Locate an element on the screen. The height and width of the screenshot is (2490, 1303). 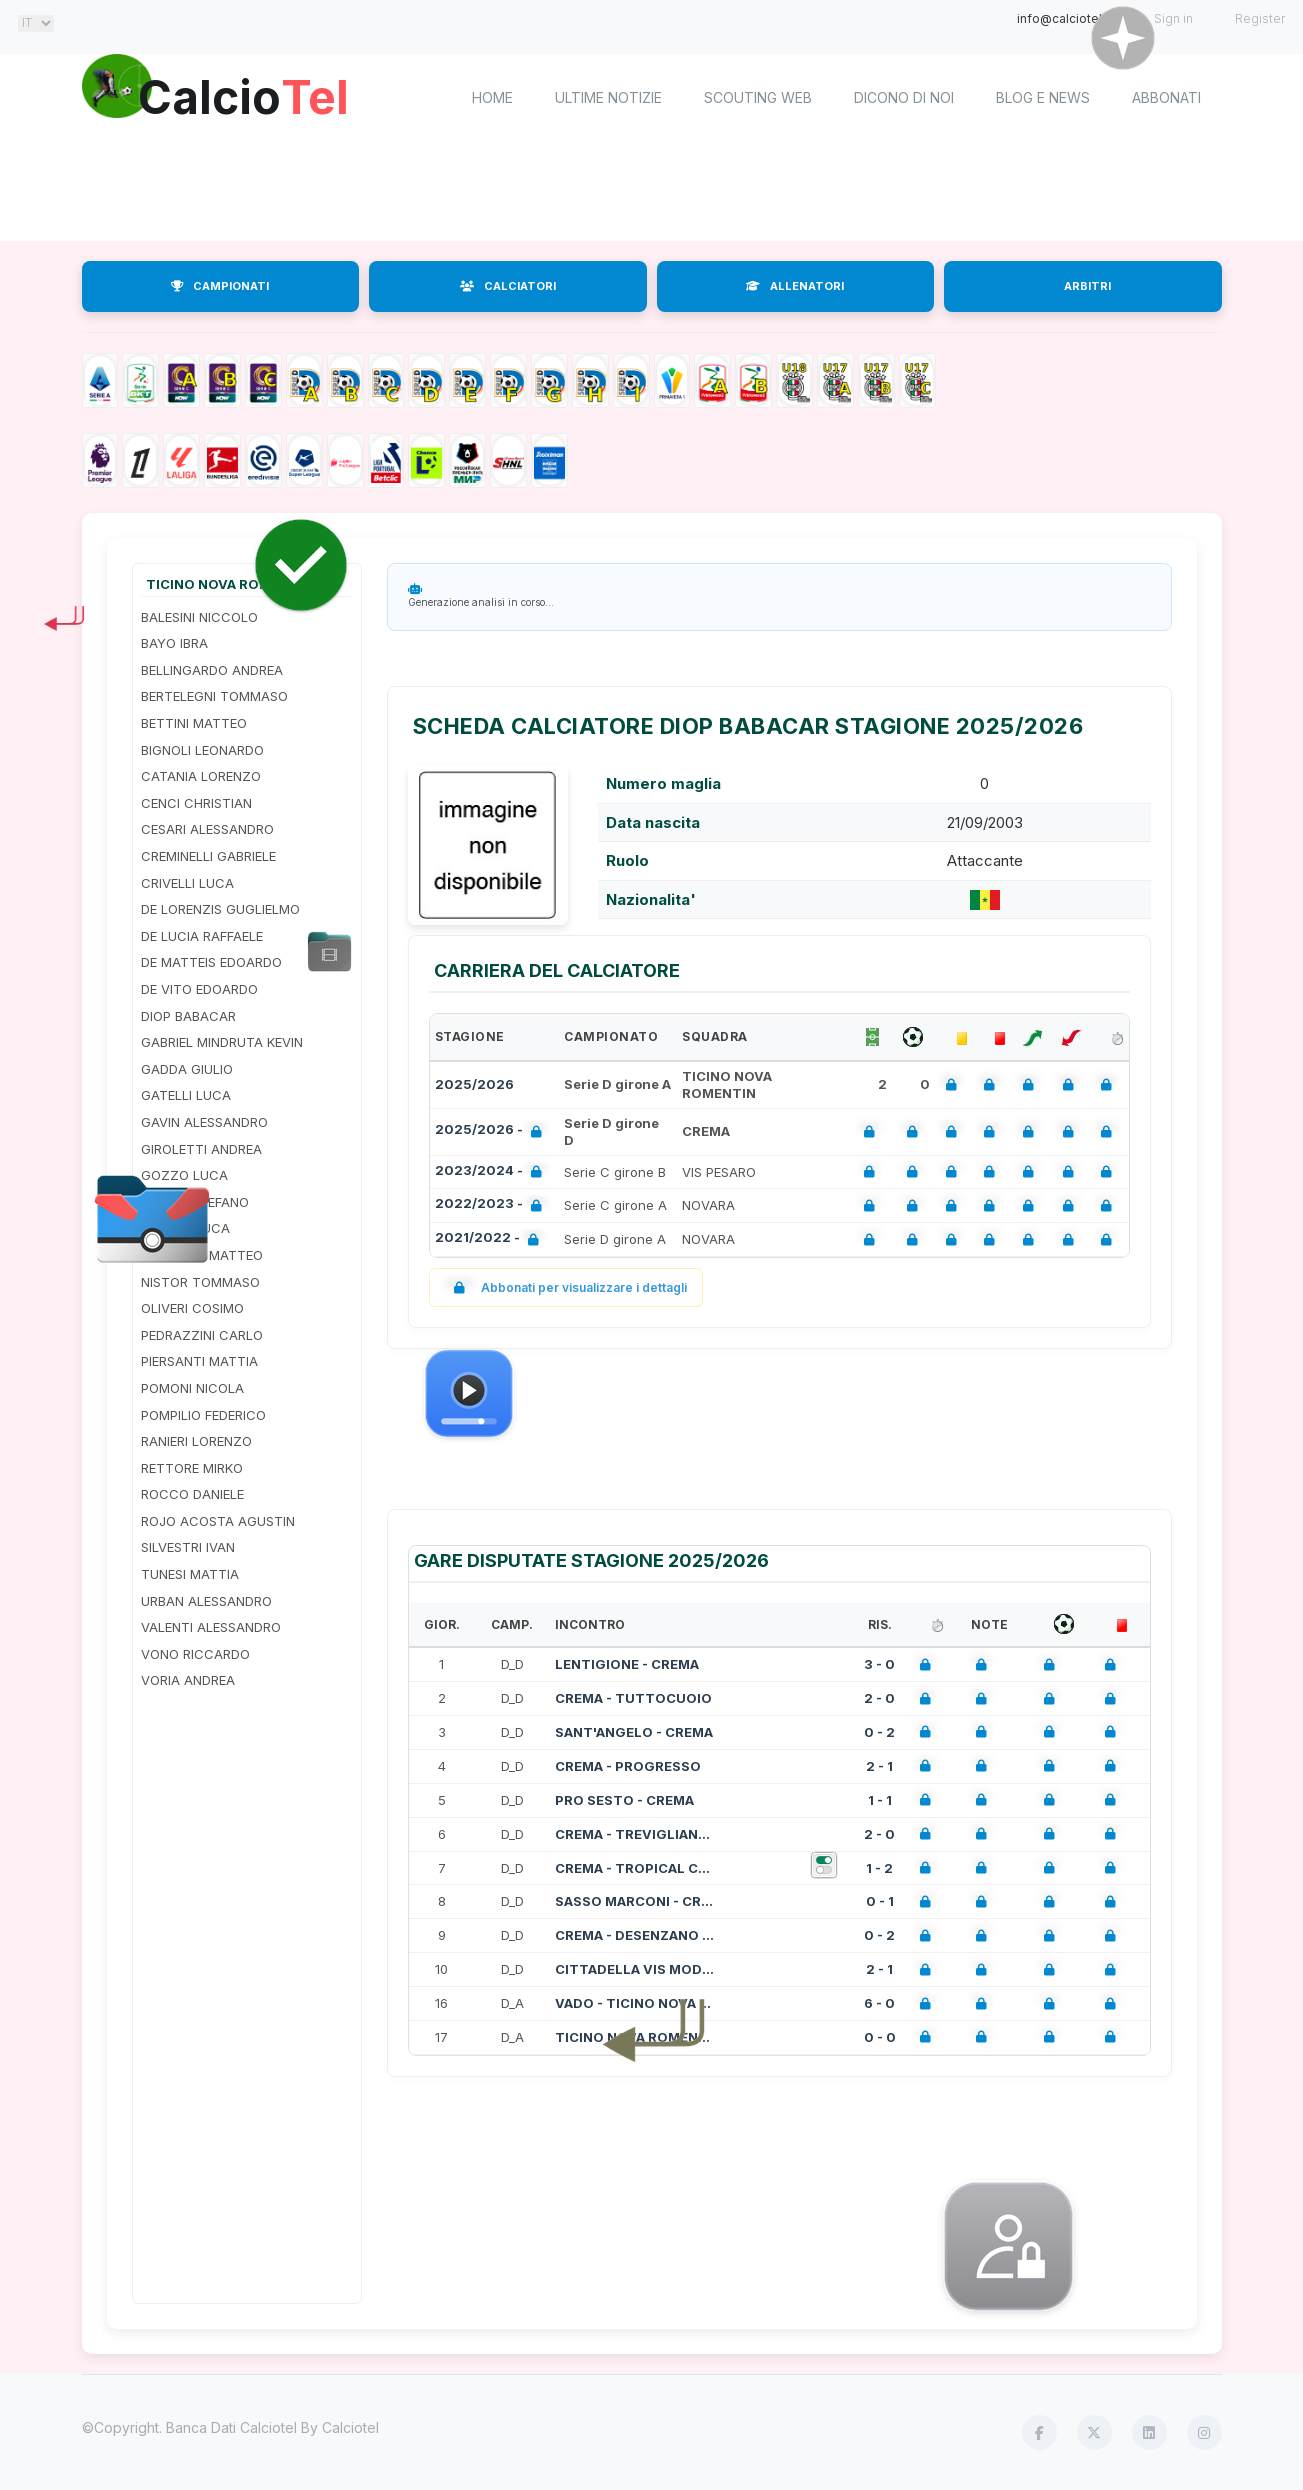
manage network information service (NIS) user settings is located at coordinates (1008, 2248).